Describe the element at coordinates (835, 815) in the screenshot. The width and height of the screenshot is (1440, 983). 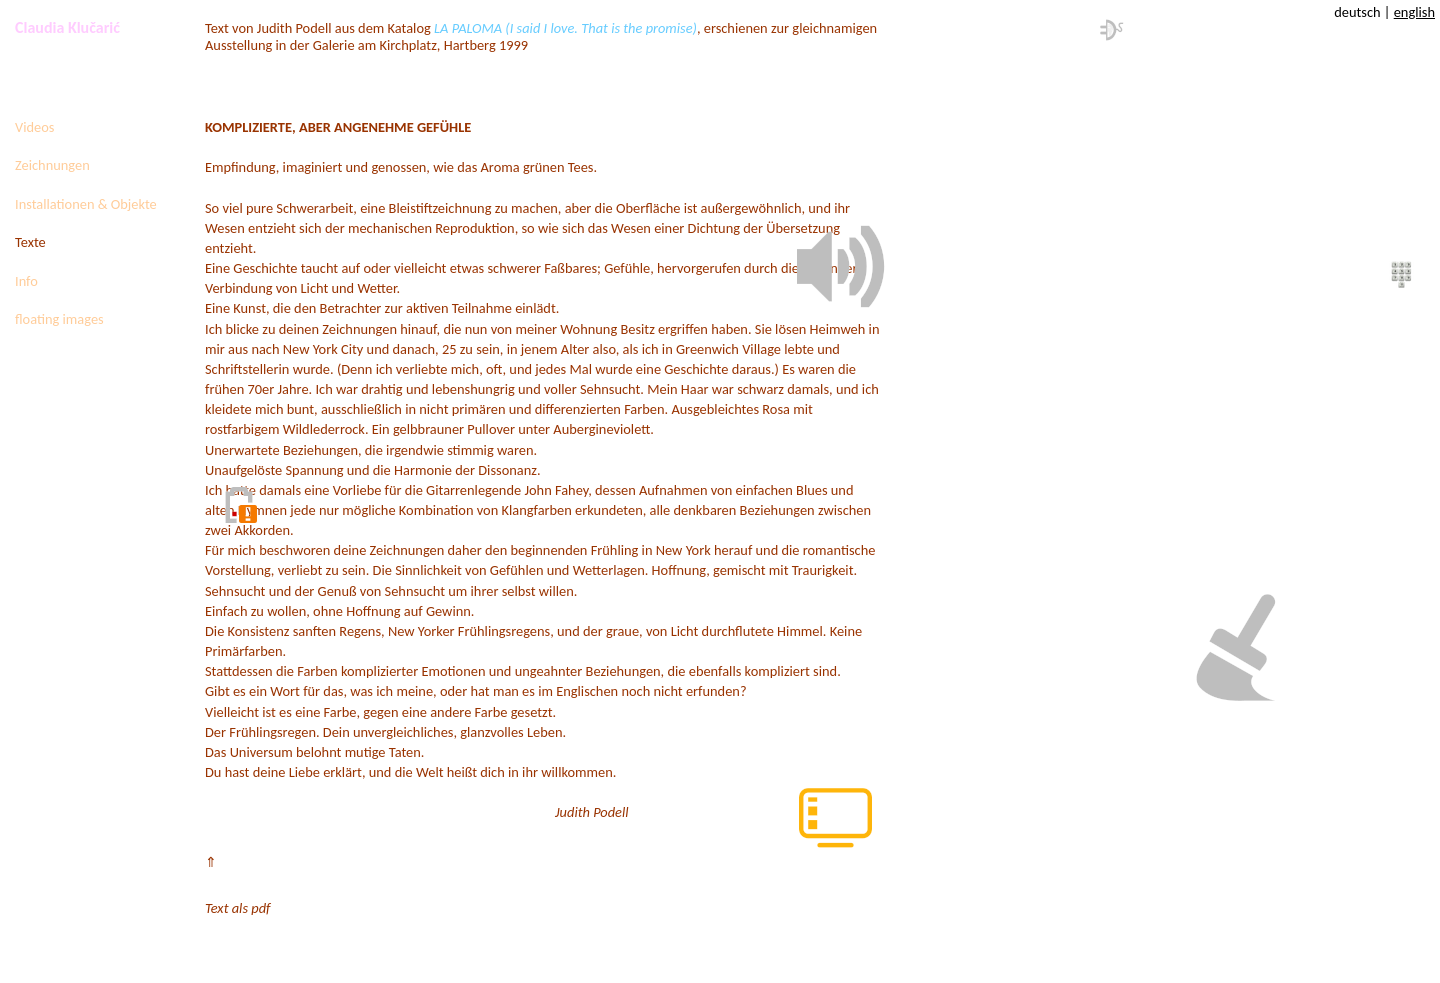
I see `access ubuntu panel preferences` at that location.